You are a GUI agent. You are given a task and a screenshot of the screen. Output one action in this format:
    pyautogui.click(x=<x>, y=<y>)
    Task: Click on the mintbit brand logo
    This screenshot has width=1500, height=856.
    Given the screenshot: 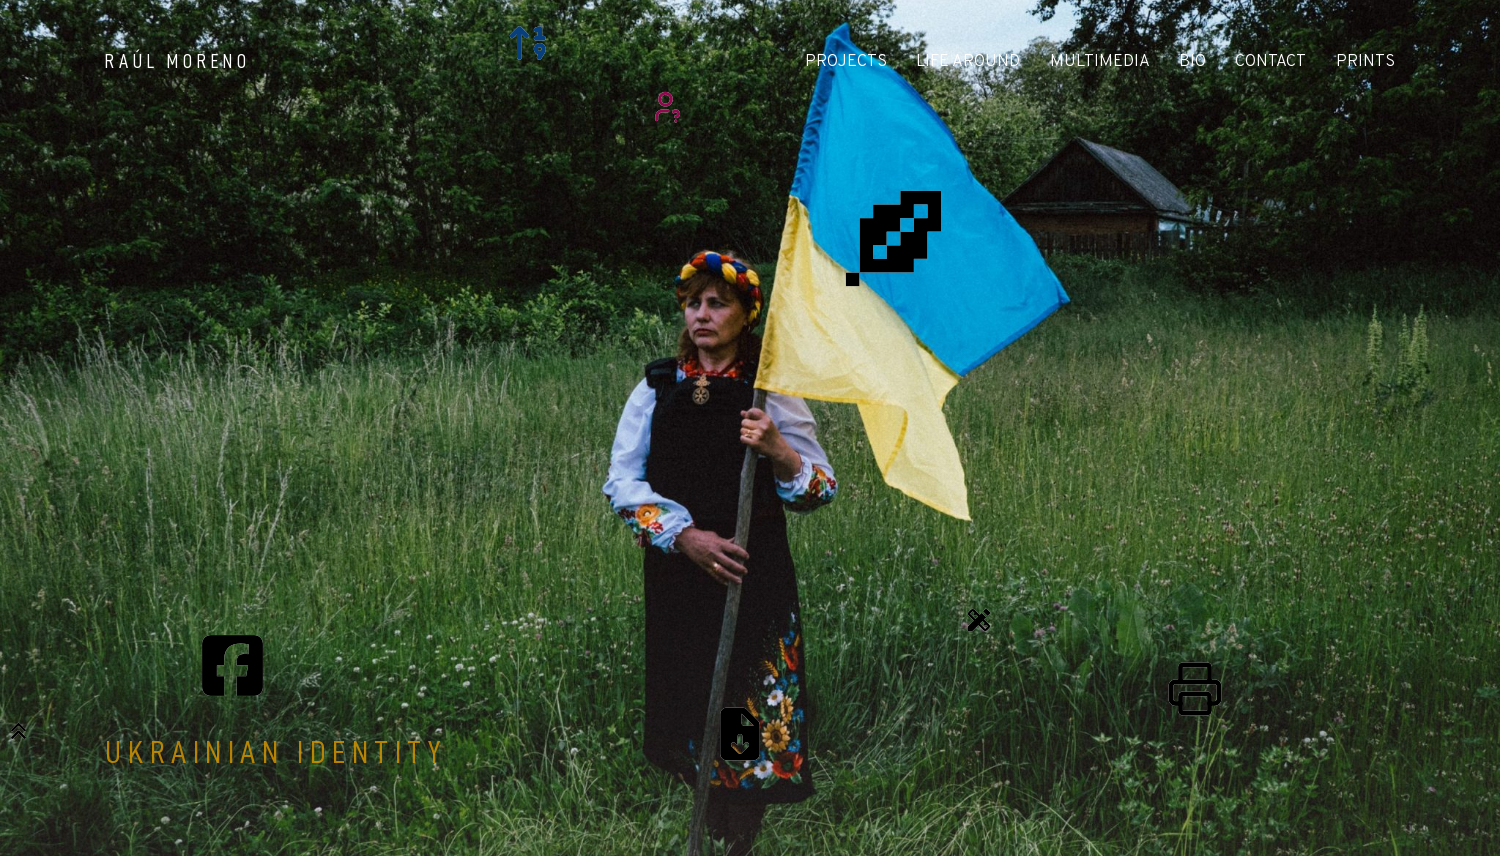 What is the action you would take?
    pyautogui.click(x=893, y=238)
    